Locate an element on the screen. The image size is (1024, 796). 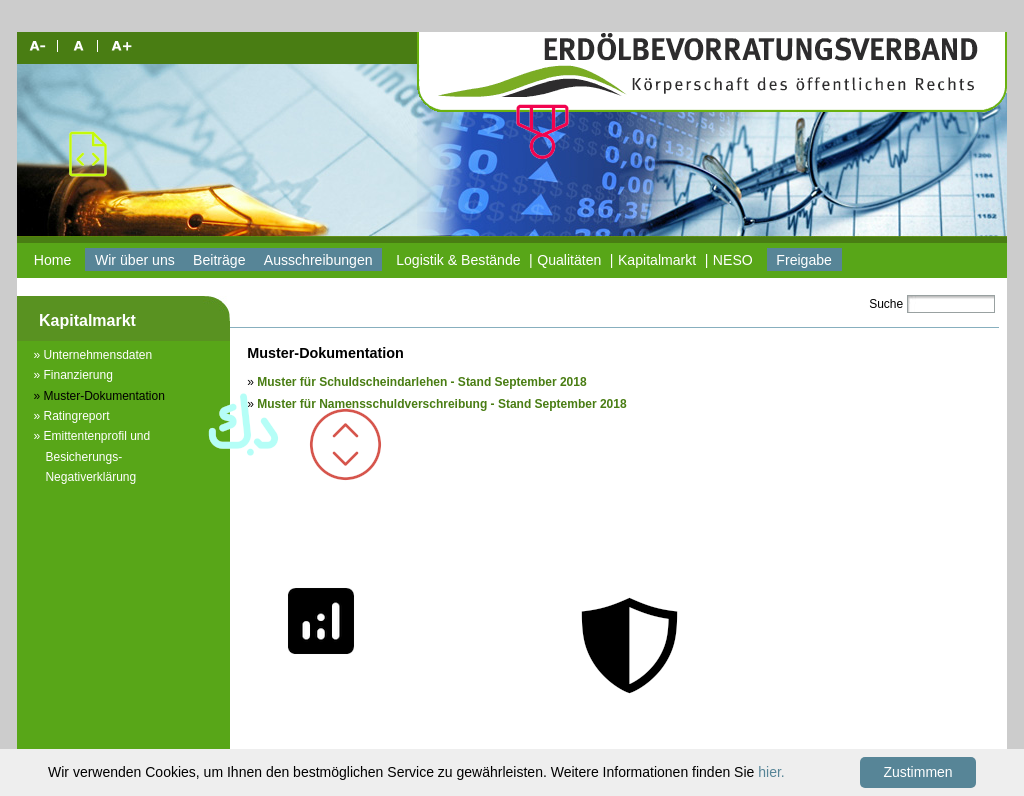
partial security or protection enabled is located at coordinates (629, 645).